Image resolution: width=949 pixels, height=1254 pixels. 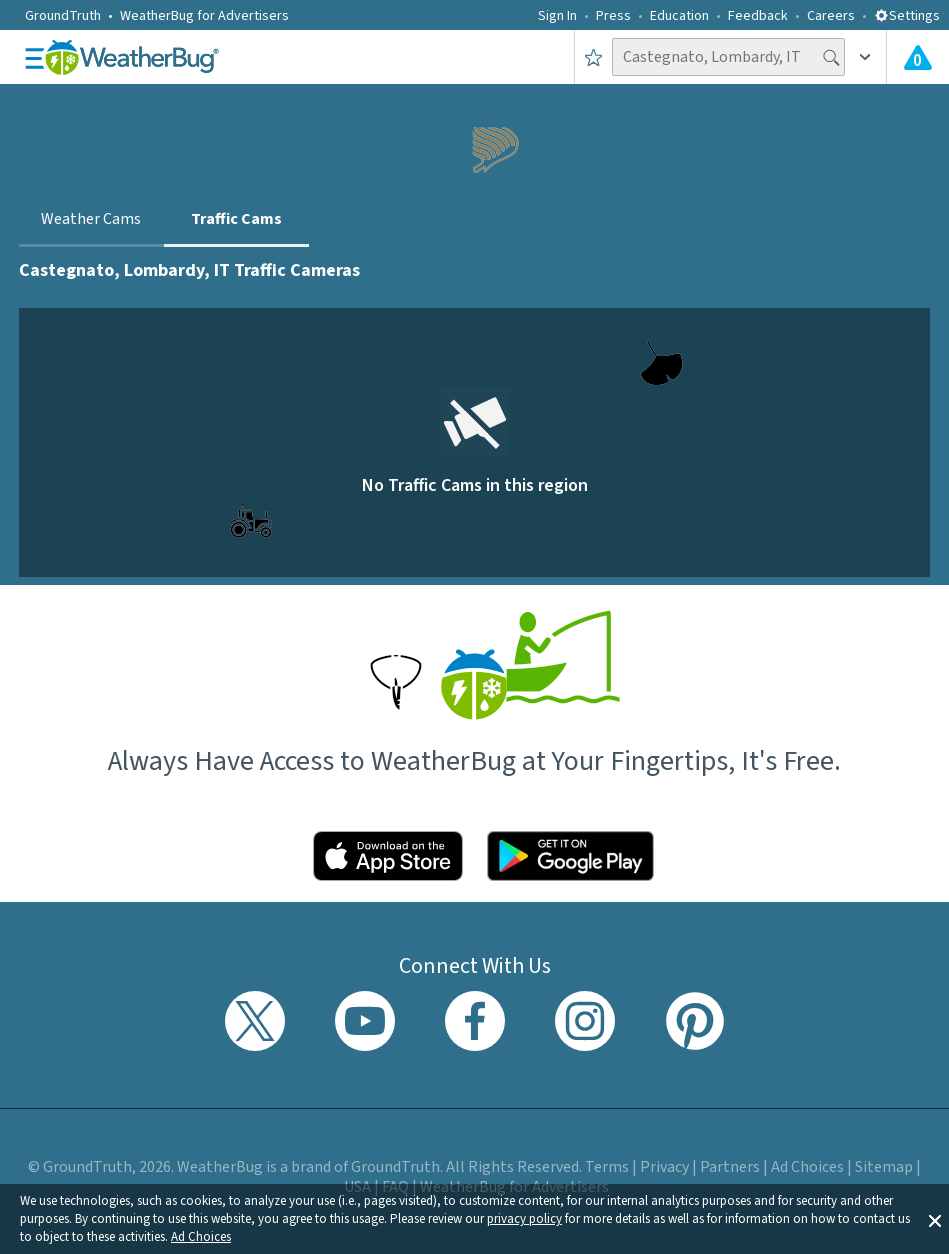 I want to click on access farming or agricultural features, so click(x=250, y=520).